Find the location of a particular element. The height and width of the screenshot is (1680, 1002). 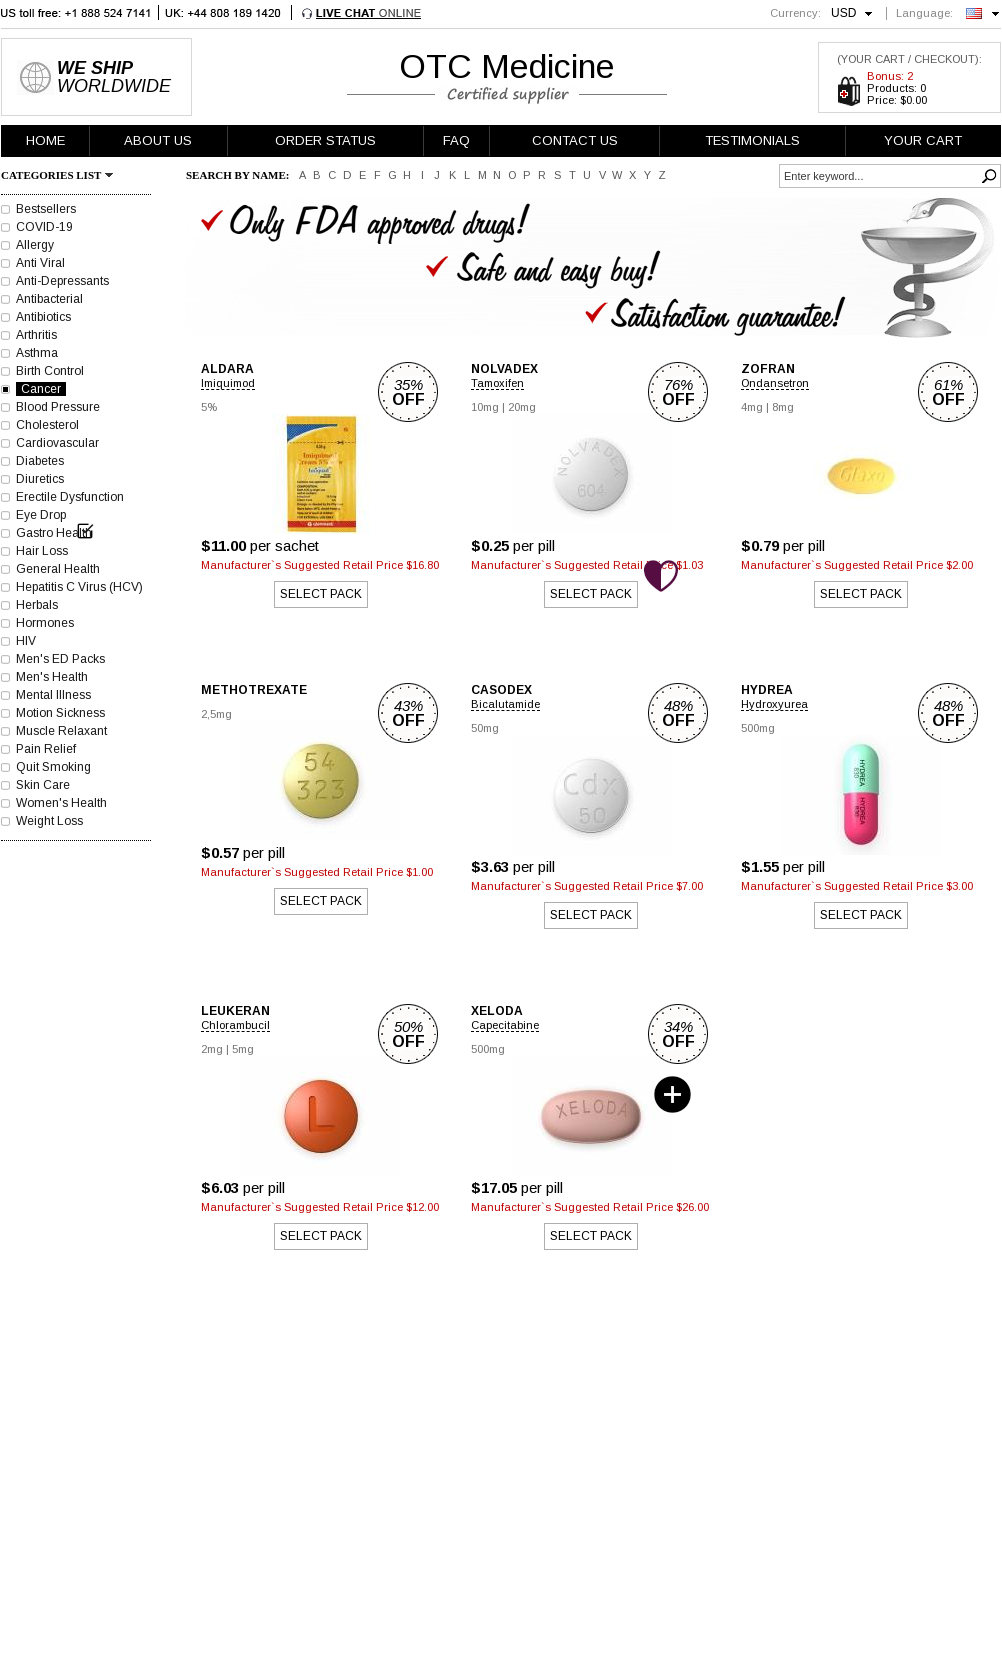

add a new item is located at coordinates (672, 1094).